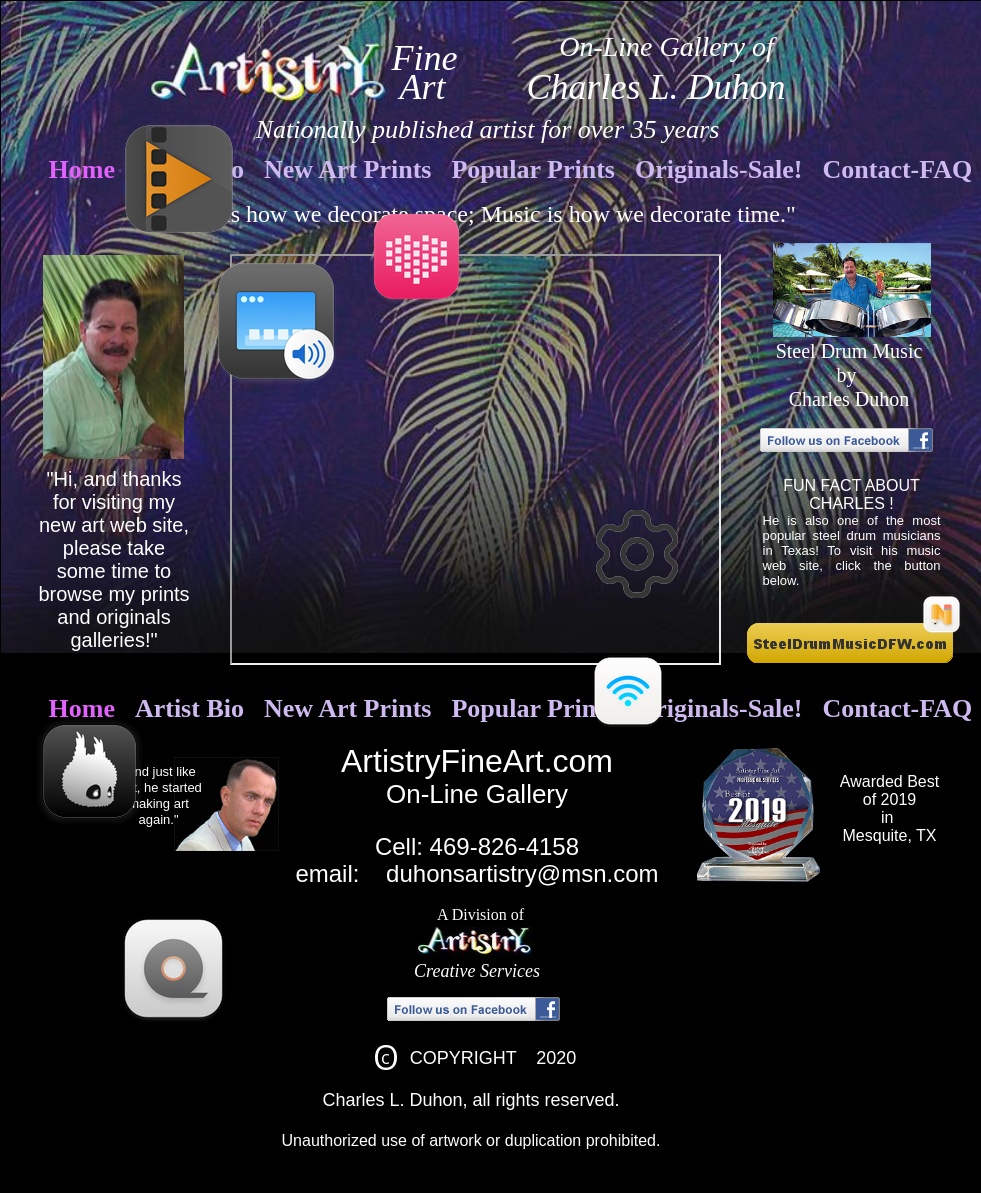  I want to click on open vvave music player app, so click(416, 256).